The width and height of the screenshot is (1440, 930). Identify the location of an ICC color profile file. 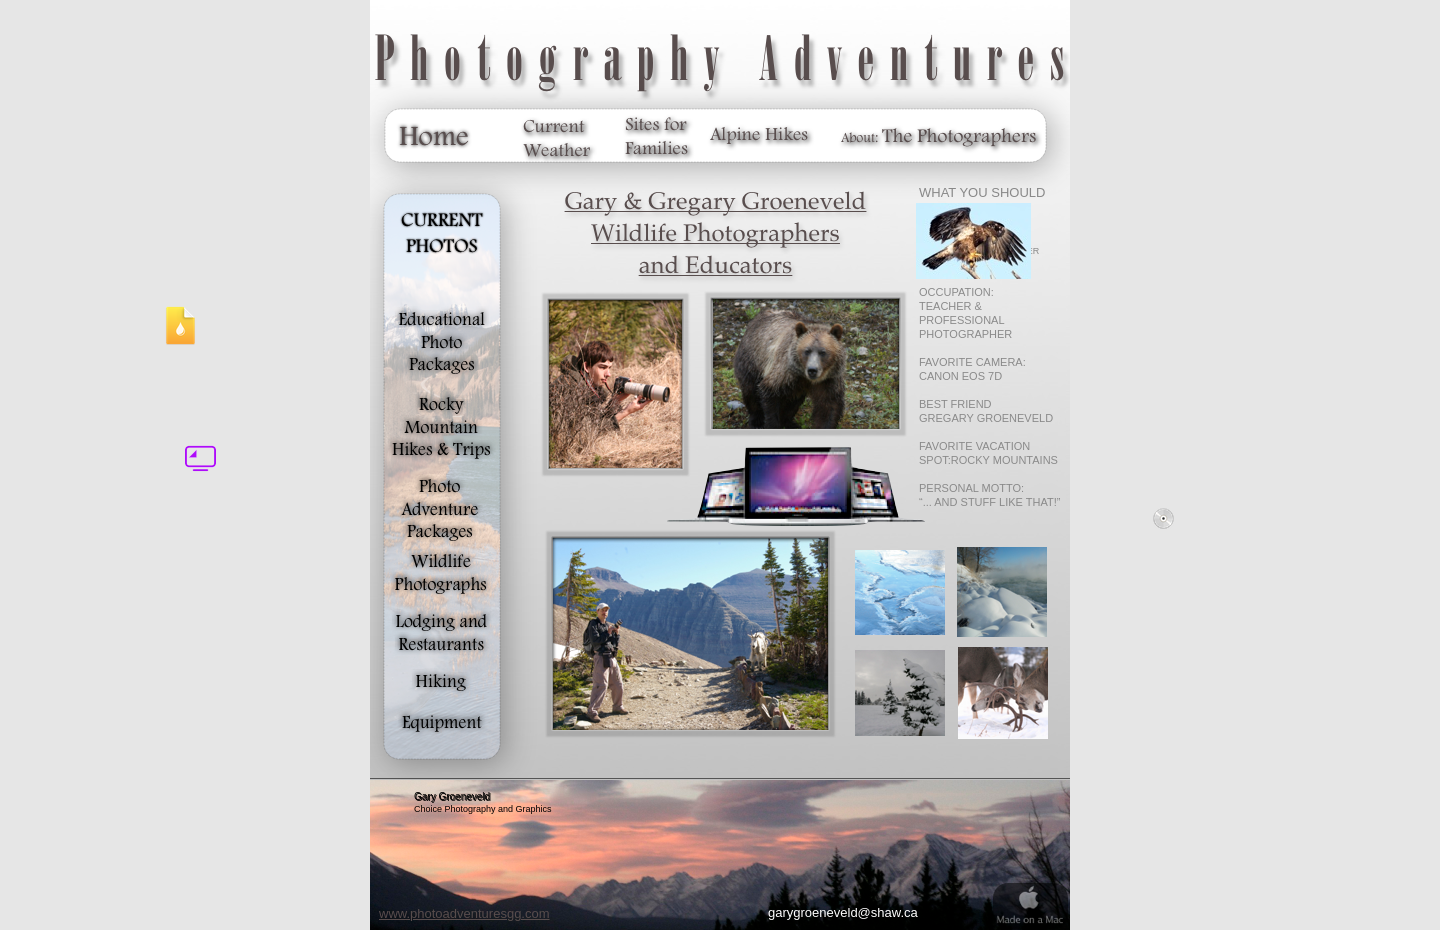
(180, 325).